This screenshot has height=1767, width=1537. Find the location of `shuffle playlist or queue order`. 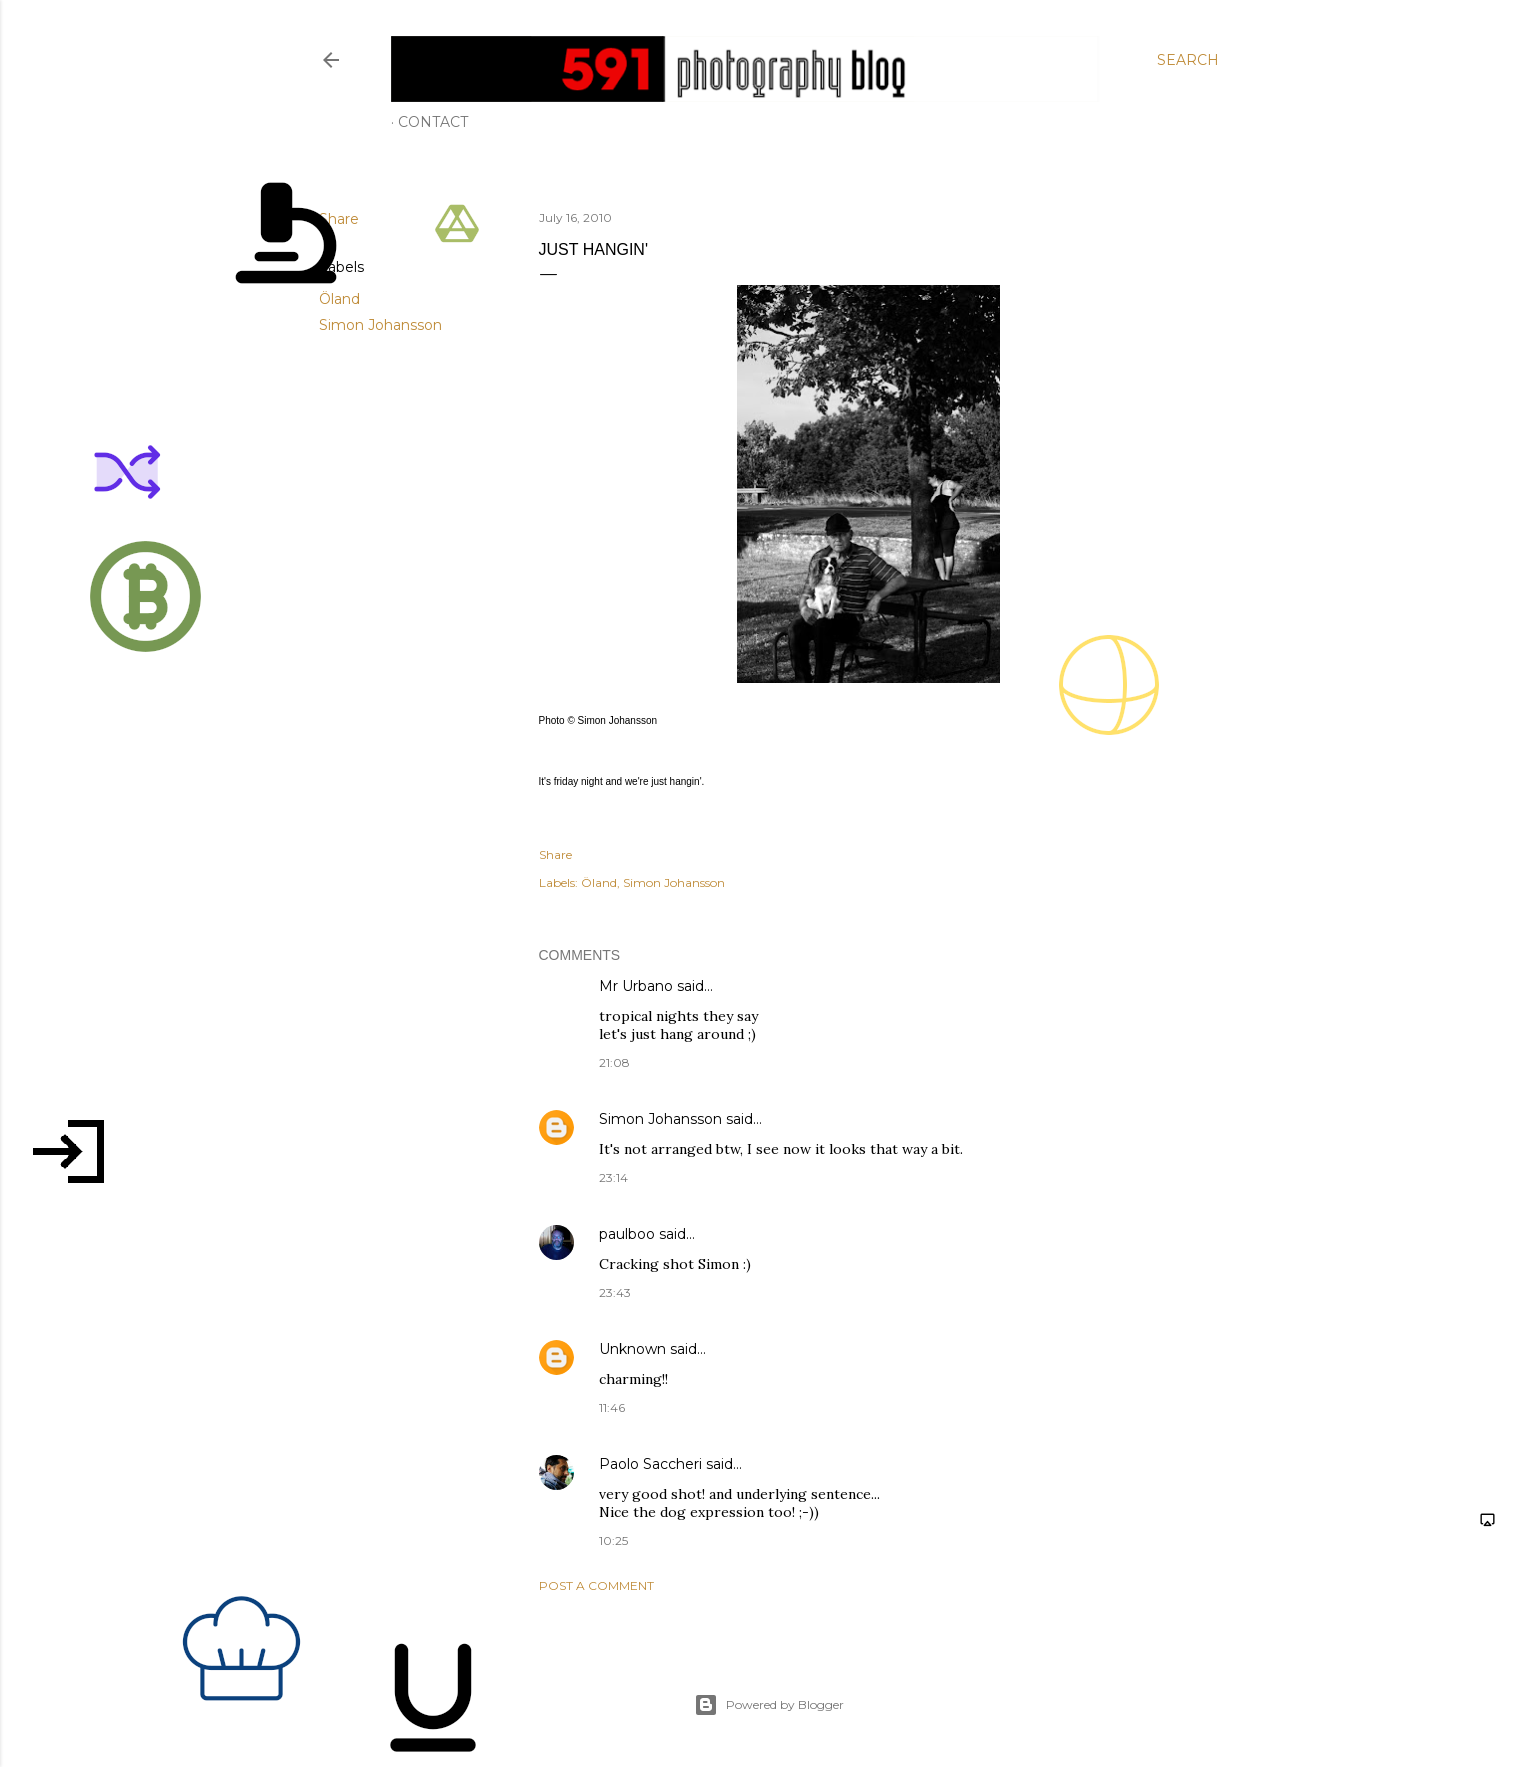

shuffle playlist or queue order is located at coordinates (126, 472).